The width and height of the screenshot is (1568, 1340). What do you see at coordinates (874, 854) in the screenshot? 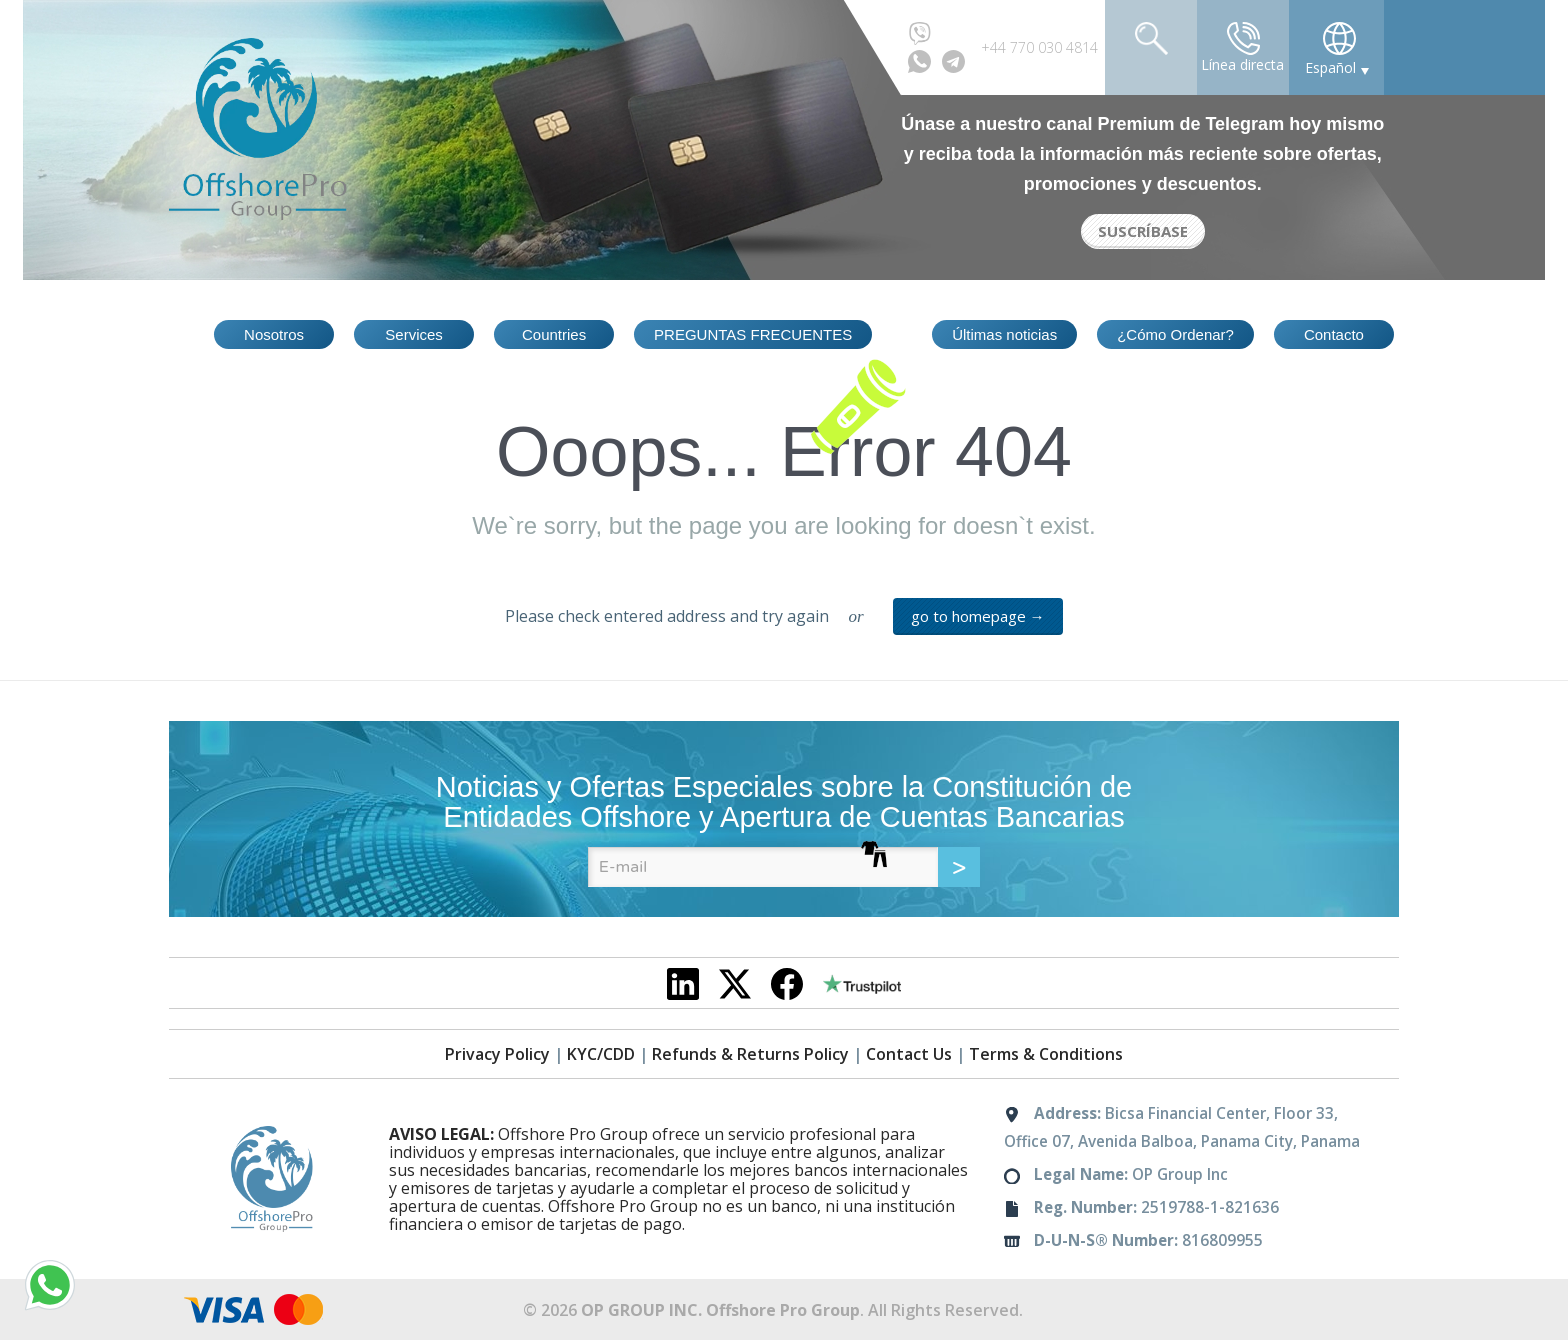
I see `browse clothing items or wardrobe` at bounding box center [874, 854].